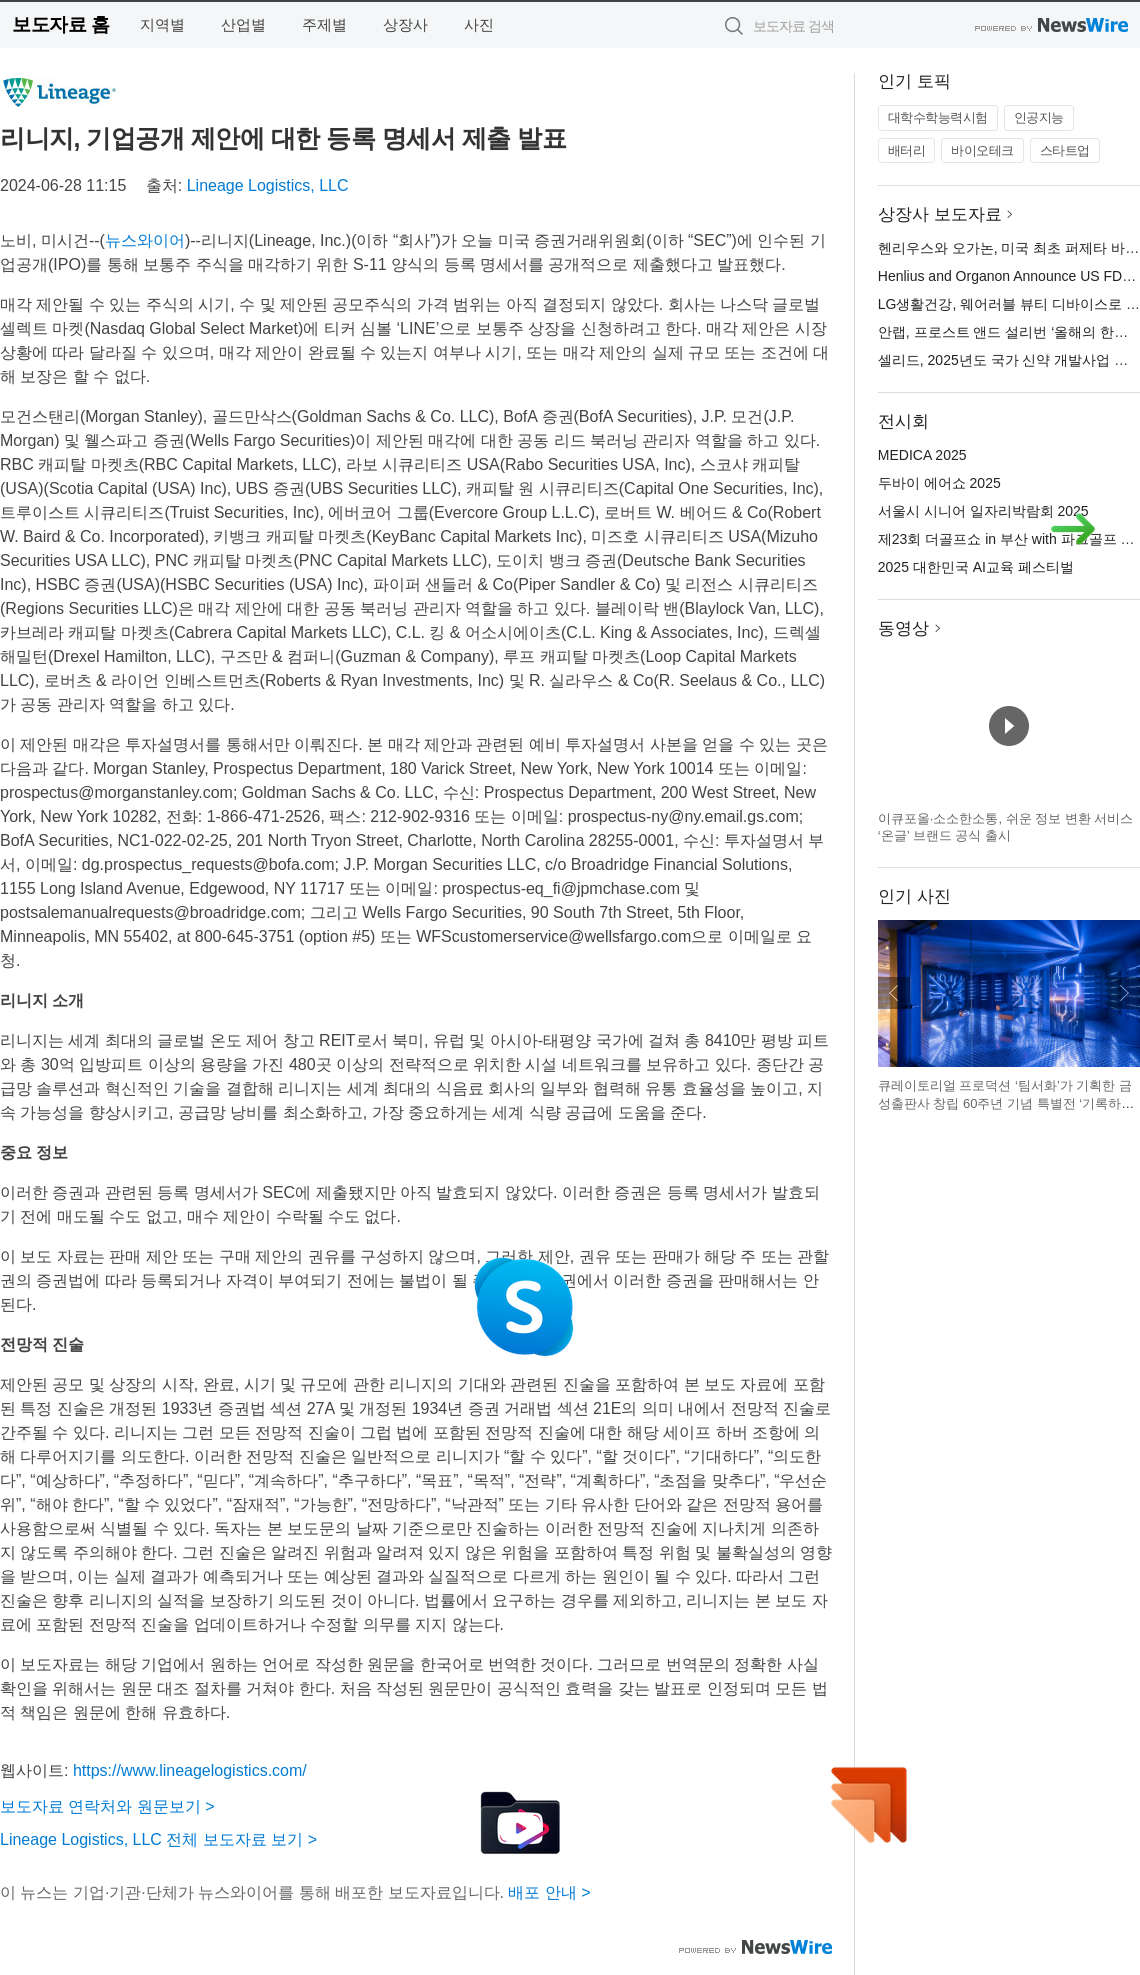 The width and height of the screenshot is (1140, 1975). What do you see at coordinates (523, 1306) in the screenshot?
I see `open skype app` at bounding box center [523, 1306].